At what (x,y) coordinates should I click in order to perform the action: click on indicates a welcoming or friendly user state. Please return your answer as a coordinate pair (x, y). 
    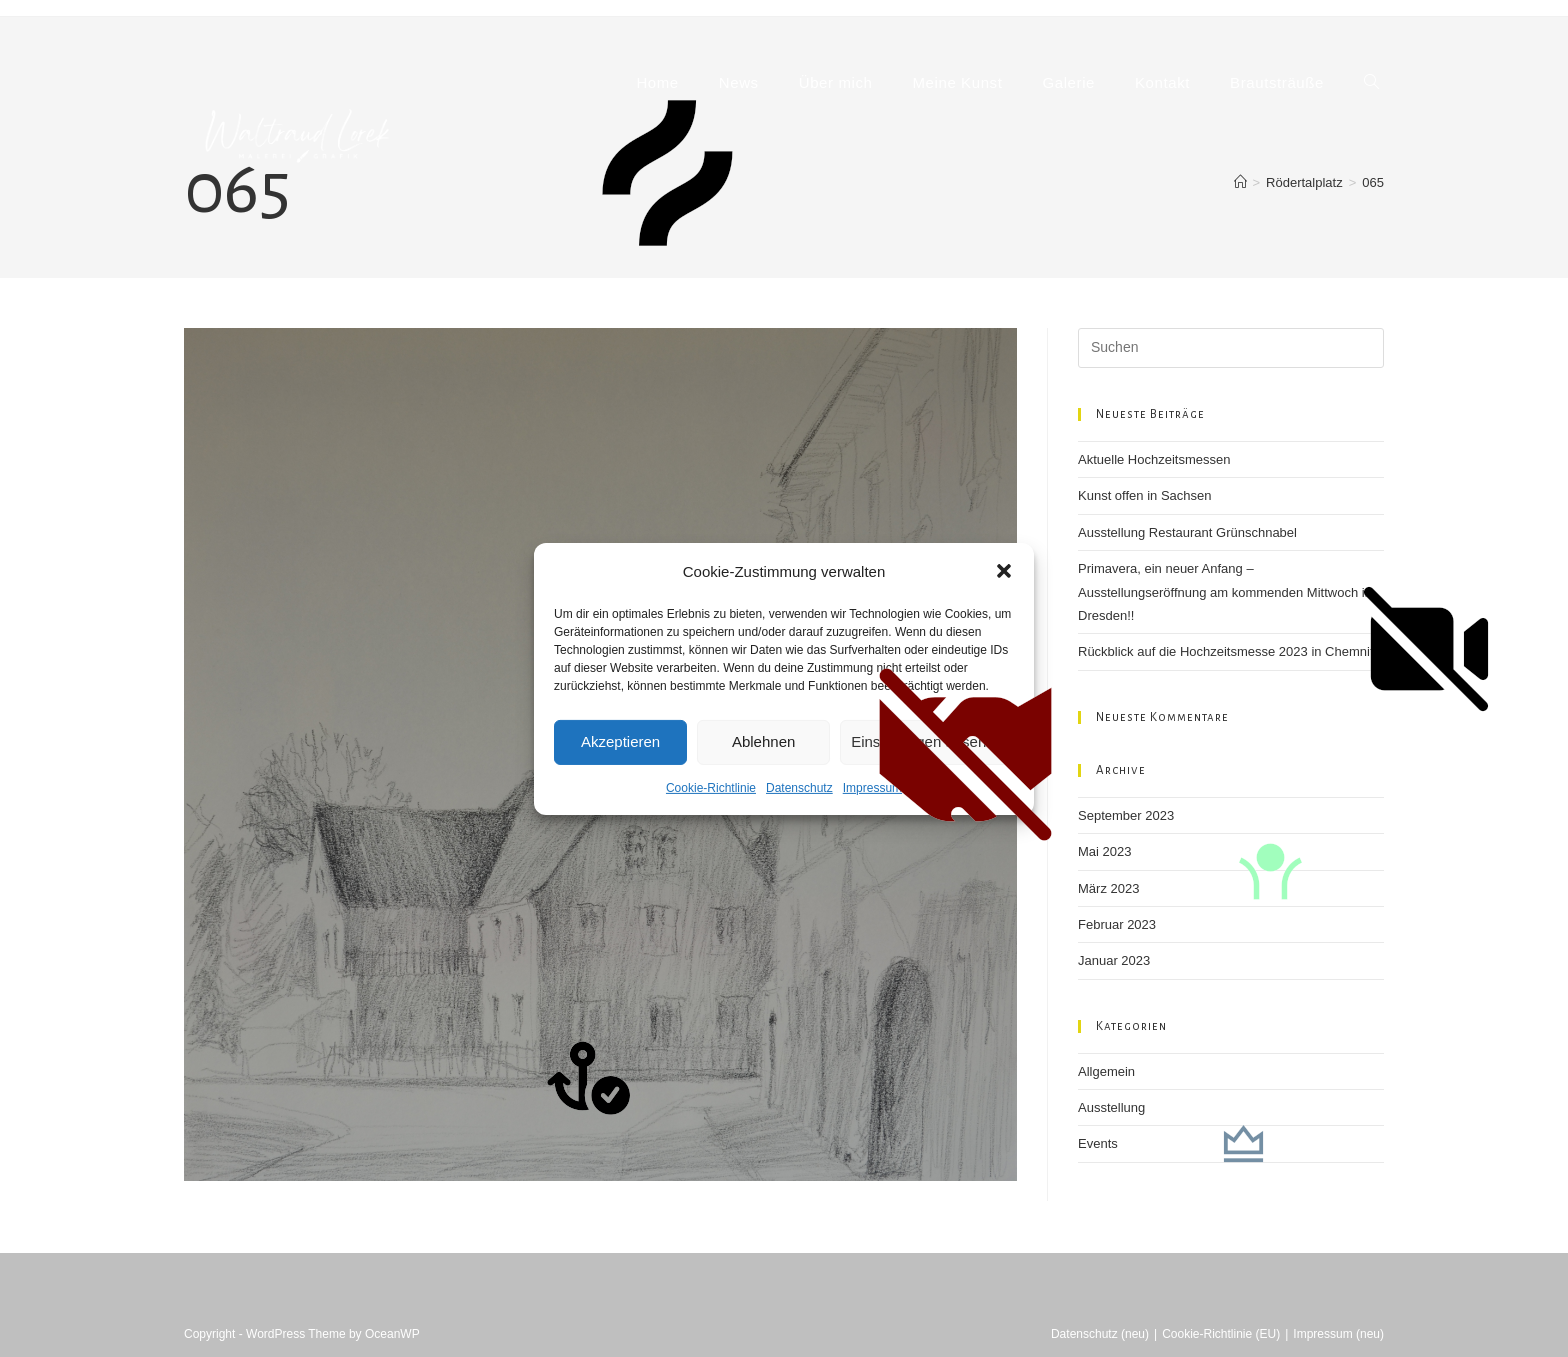
    Looking at the image, I should click on (1270, 871).